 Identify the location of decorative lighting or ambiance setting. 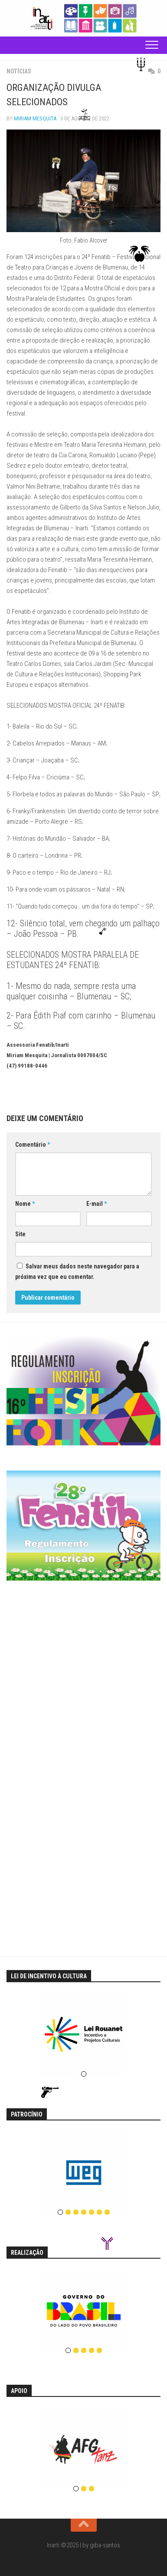
(141, 64).